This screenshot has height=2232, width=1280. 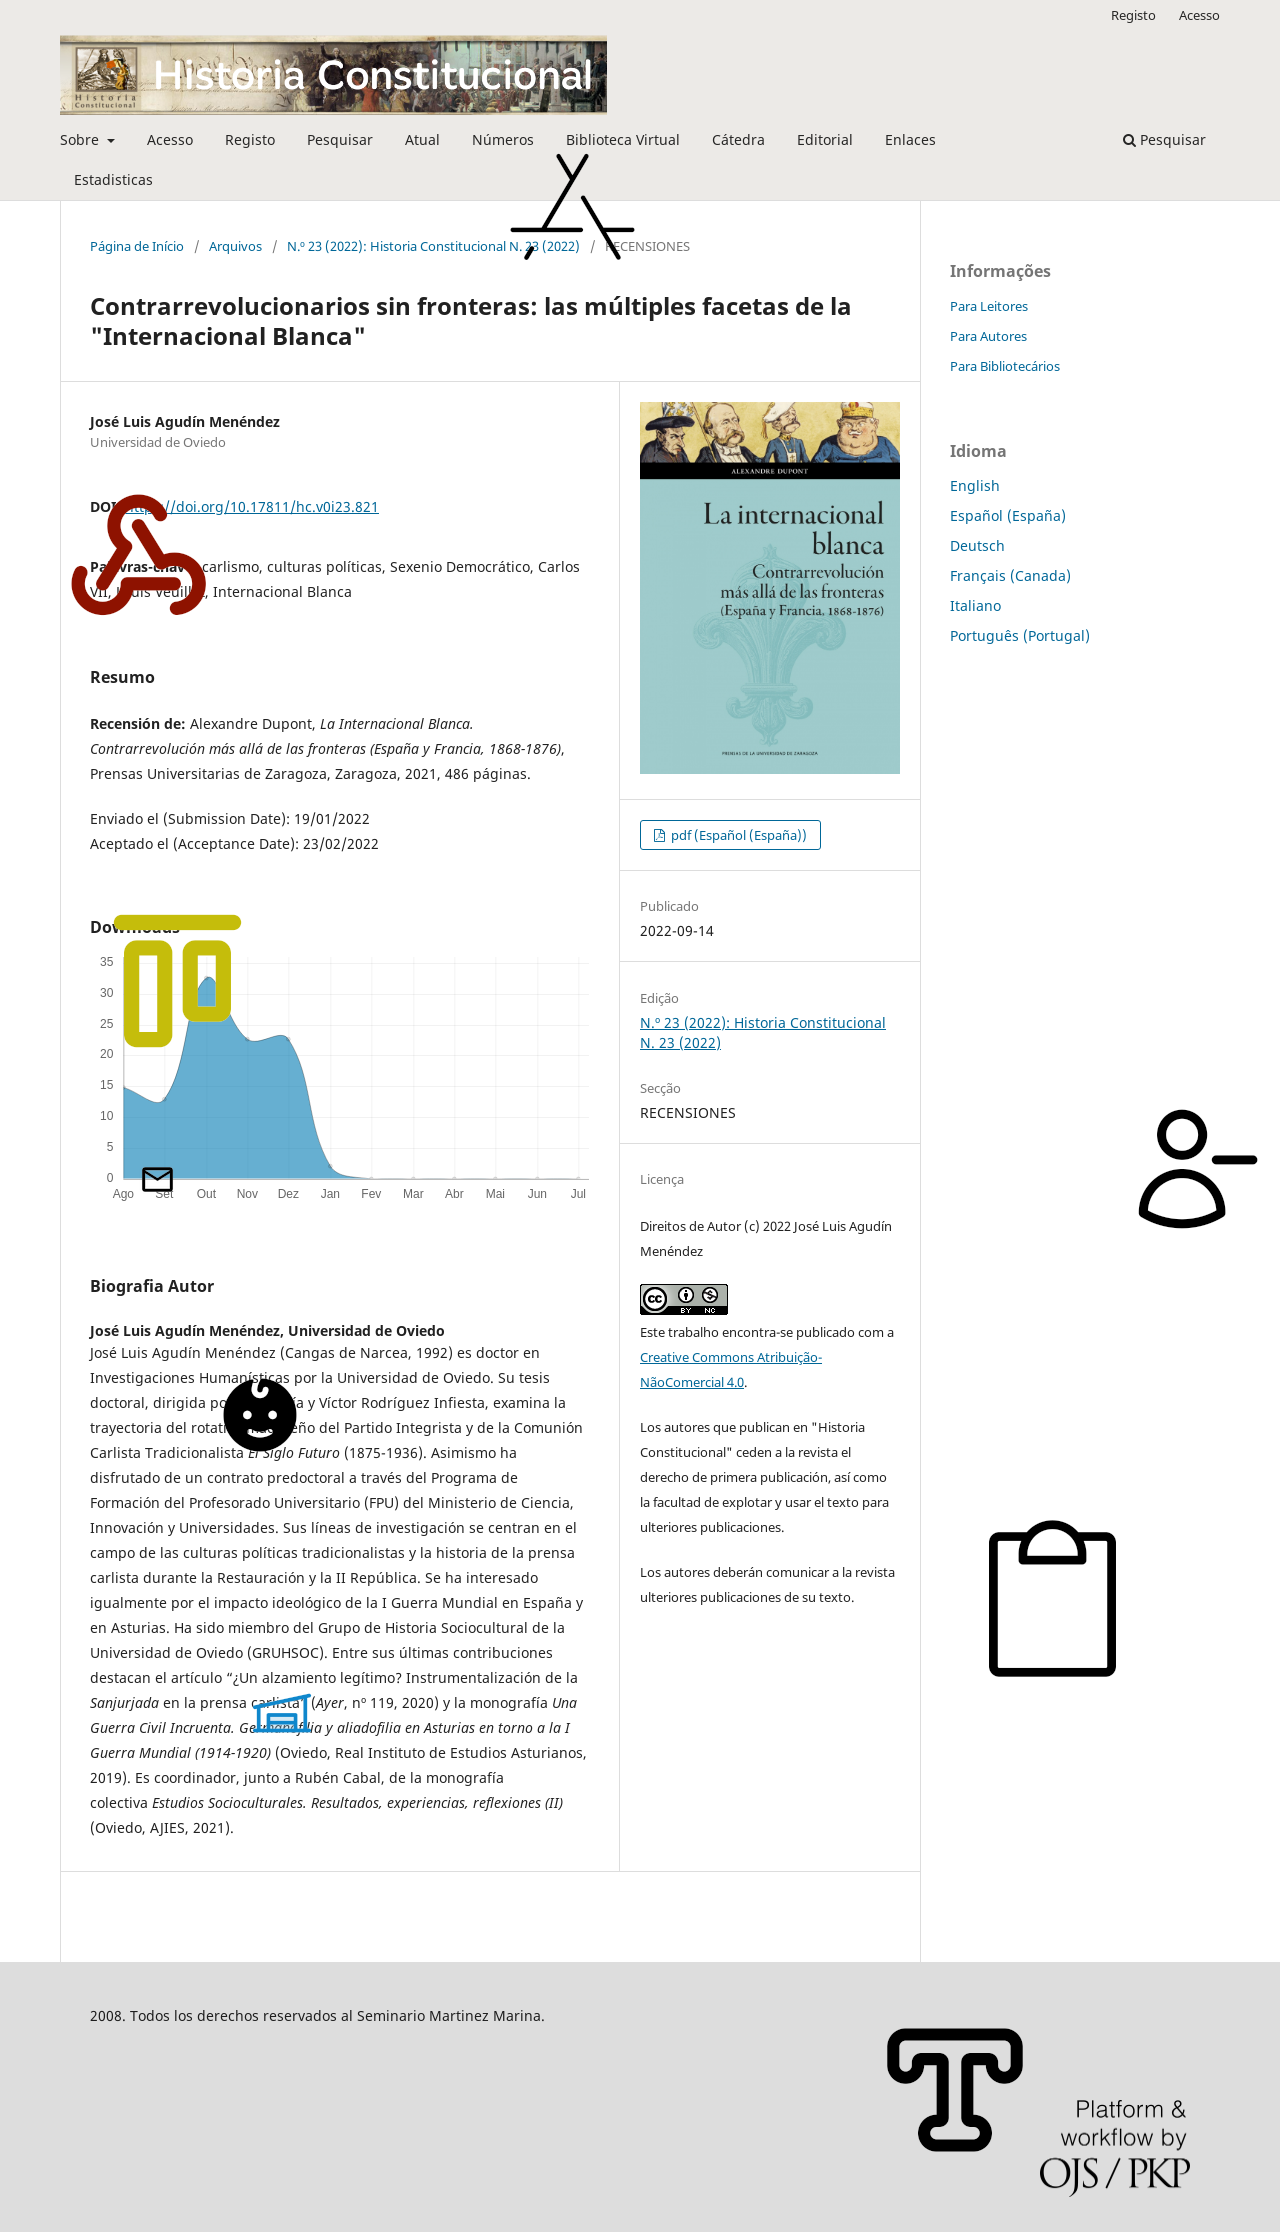 I want to click on configure webhook integrations, so click(x=138, y=561).